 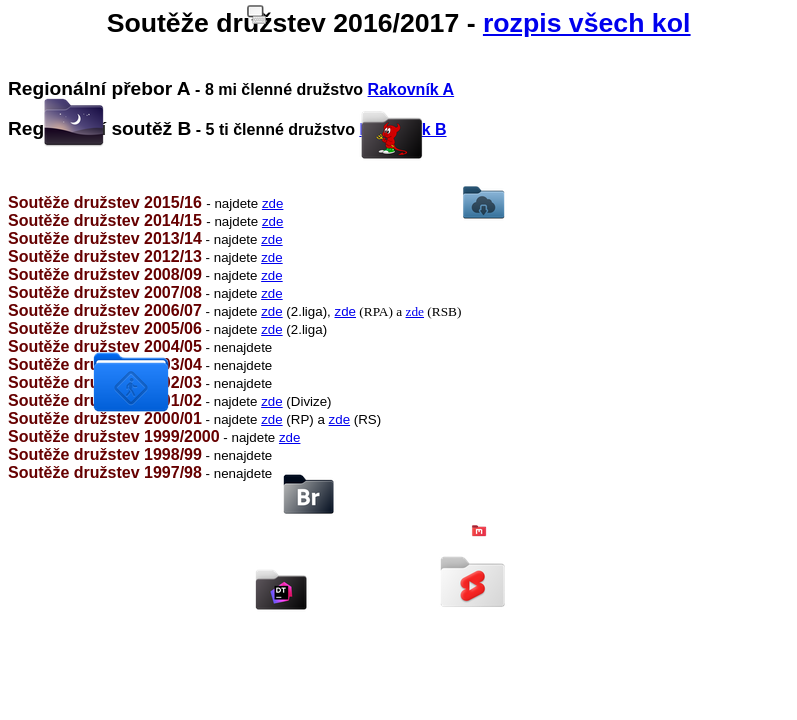 What do you see at coordinates (479, 531) in the screenshot?
I see `folder containing Quixel Megascans assets` at bounding box center [479, 531].